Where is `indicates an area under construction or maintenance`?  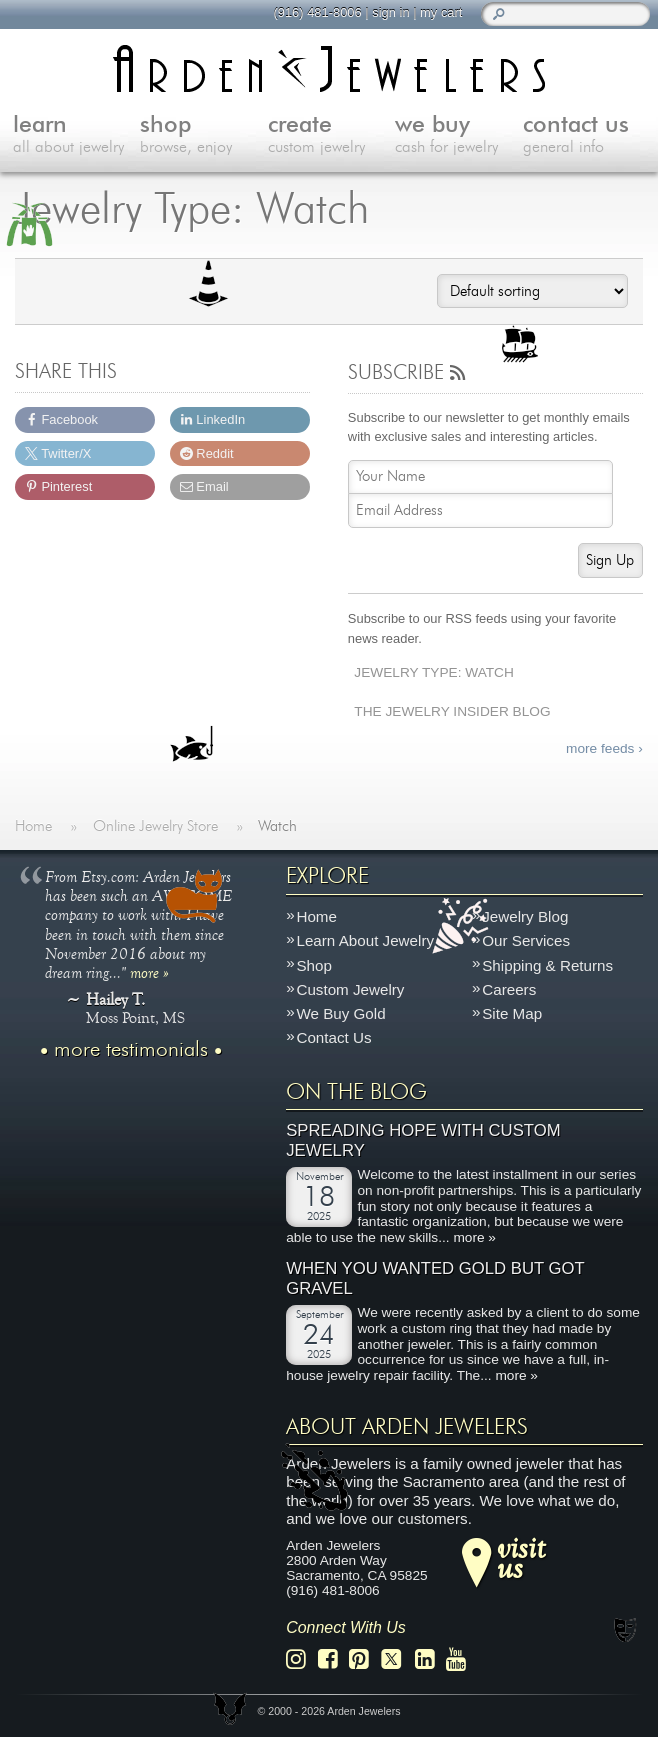
indicates an area under construction or maintenance is located at coordinates (208, 283).